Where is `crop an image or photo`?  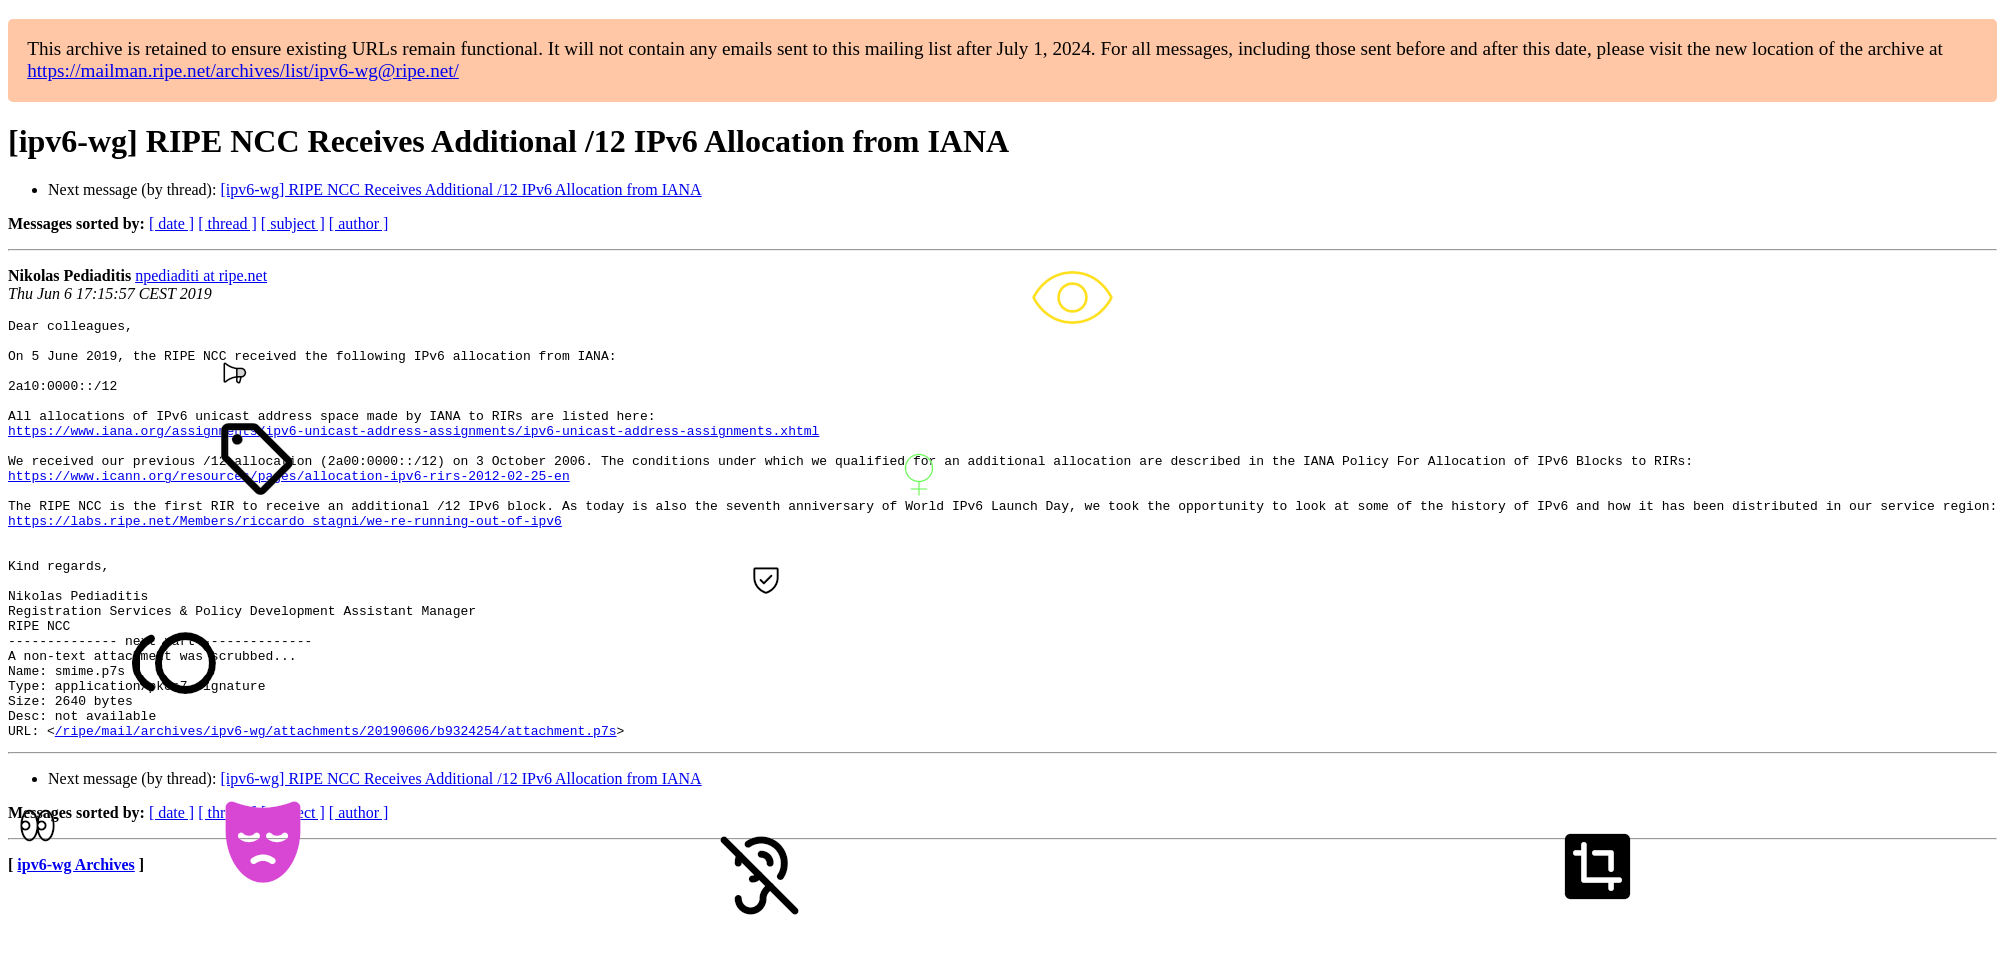 crop an image or photo is located at coordinates (1597, 866).